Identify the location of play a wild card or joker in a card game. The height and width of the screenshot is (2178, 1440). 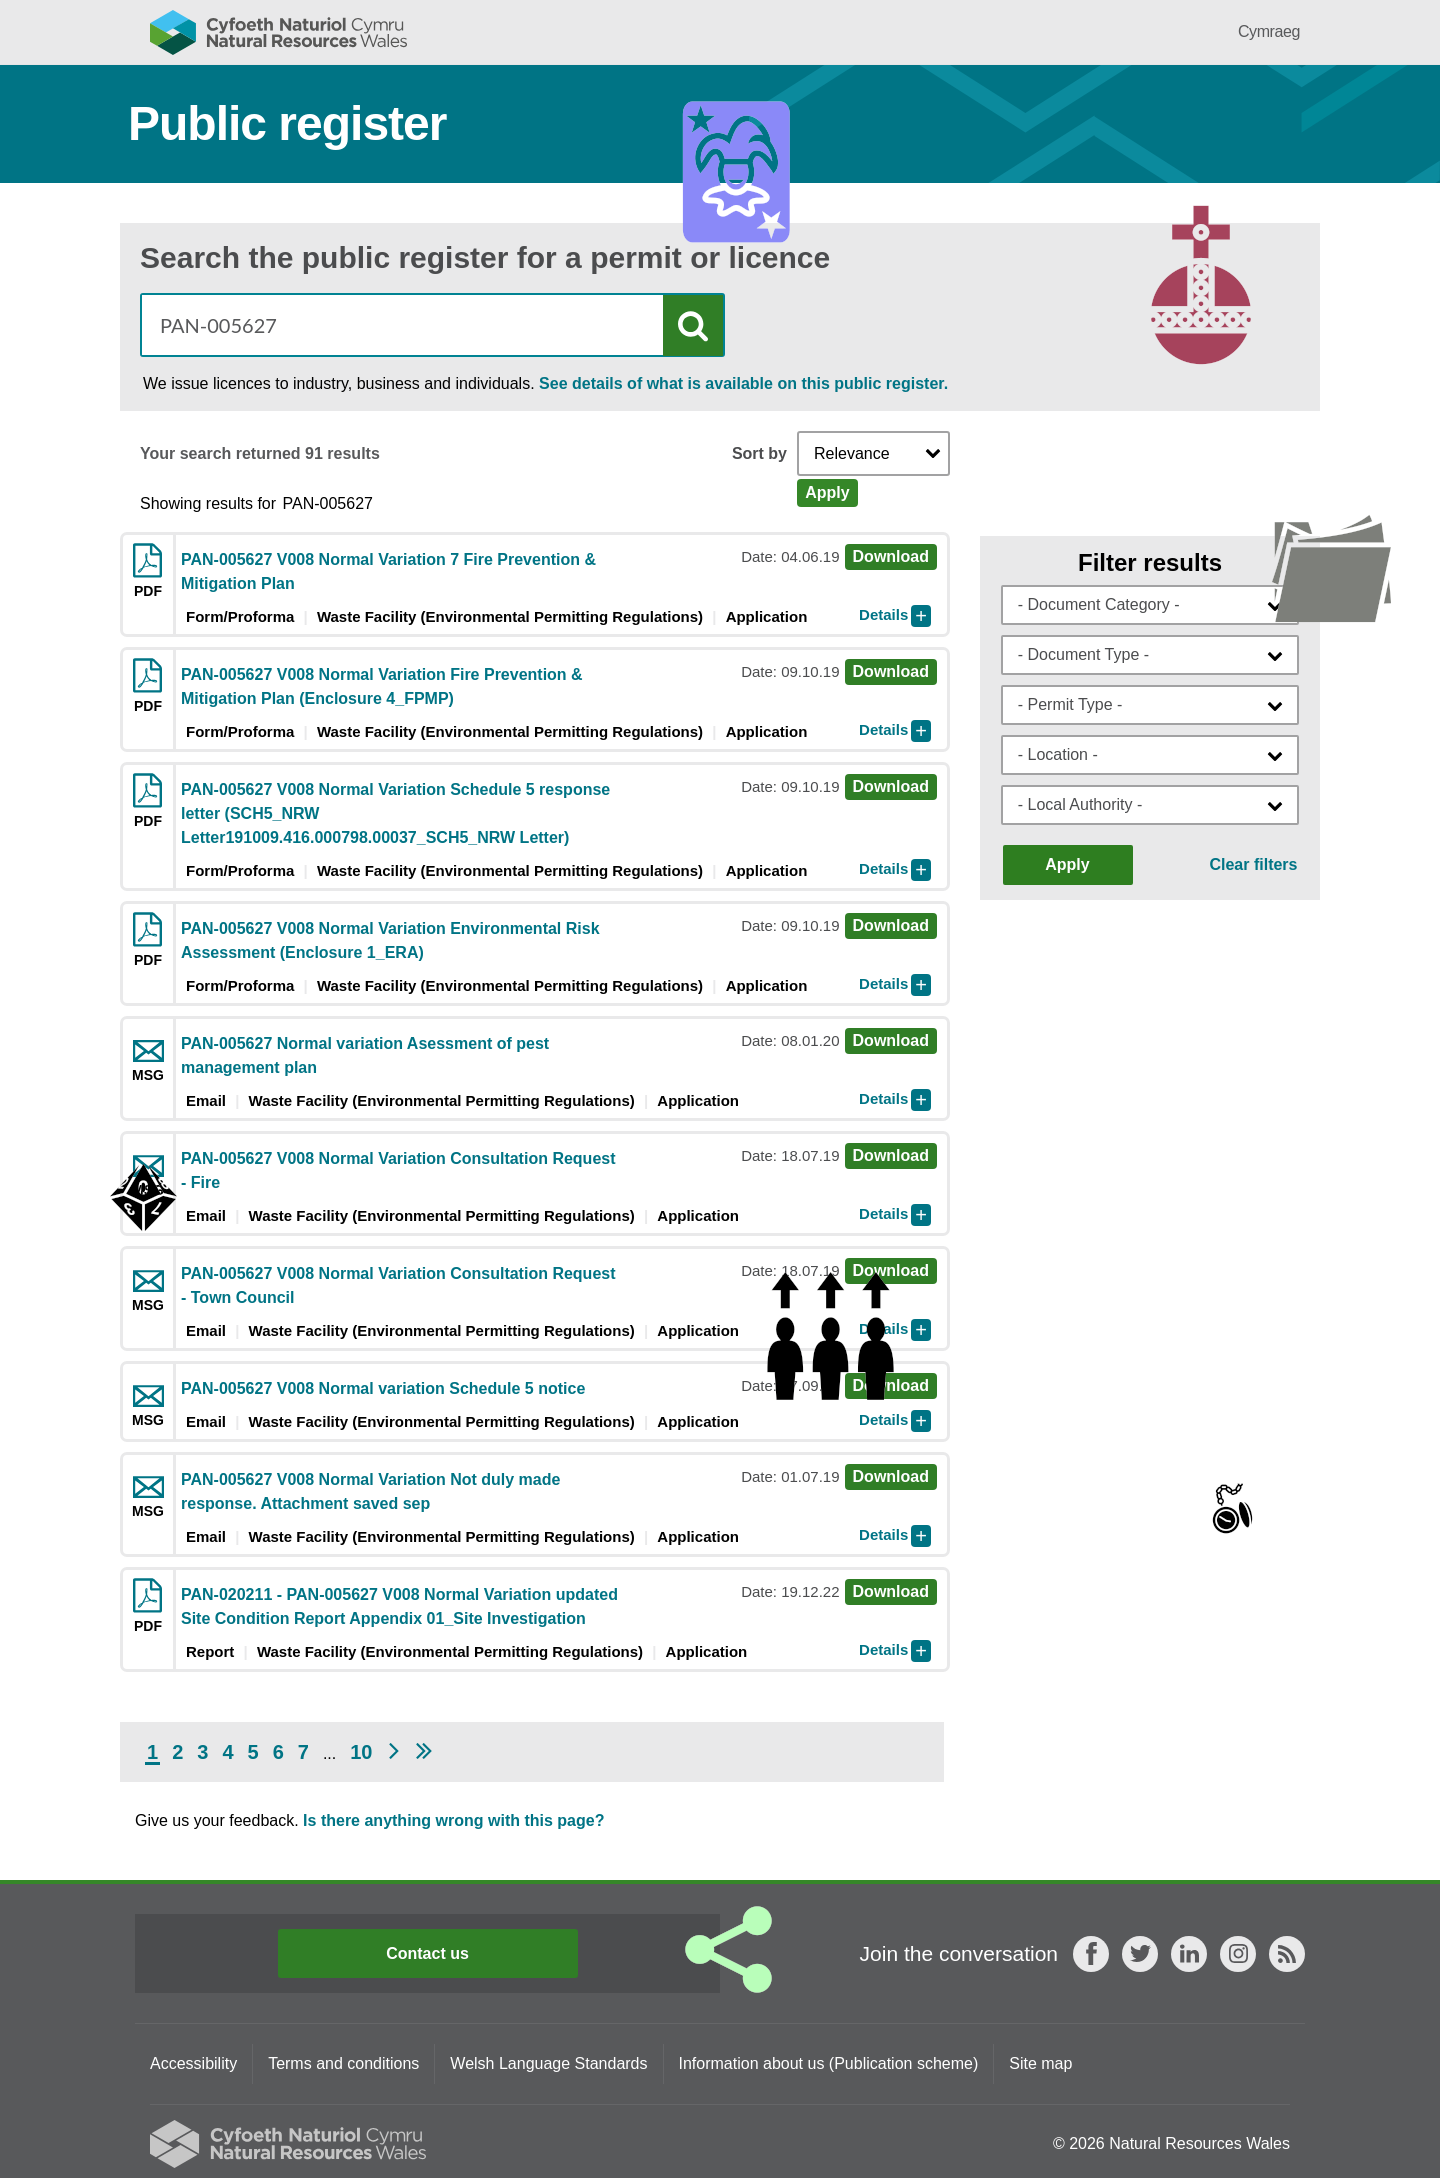
(736, 172).